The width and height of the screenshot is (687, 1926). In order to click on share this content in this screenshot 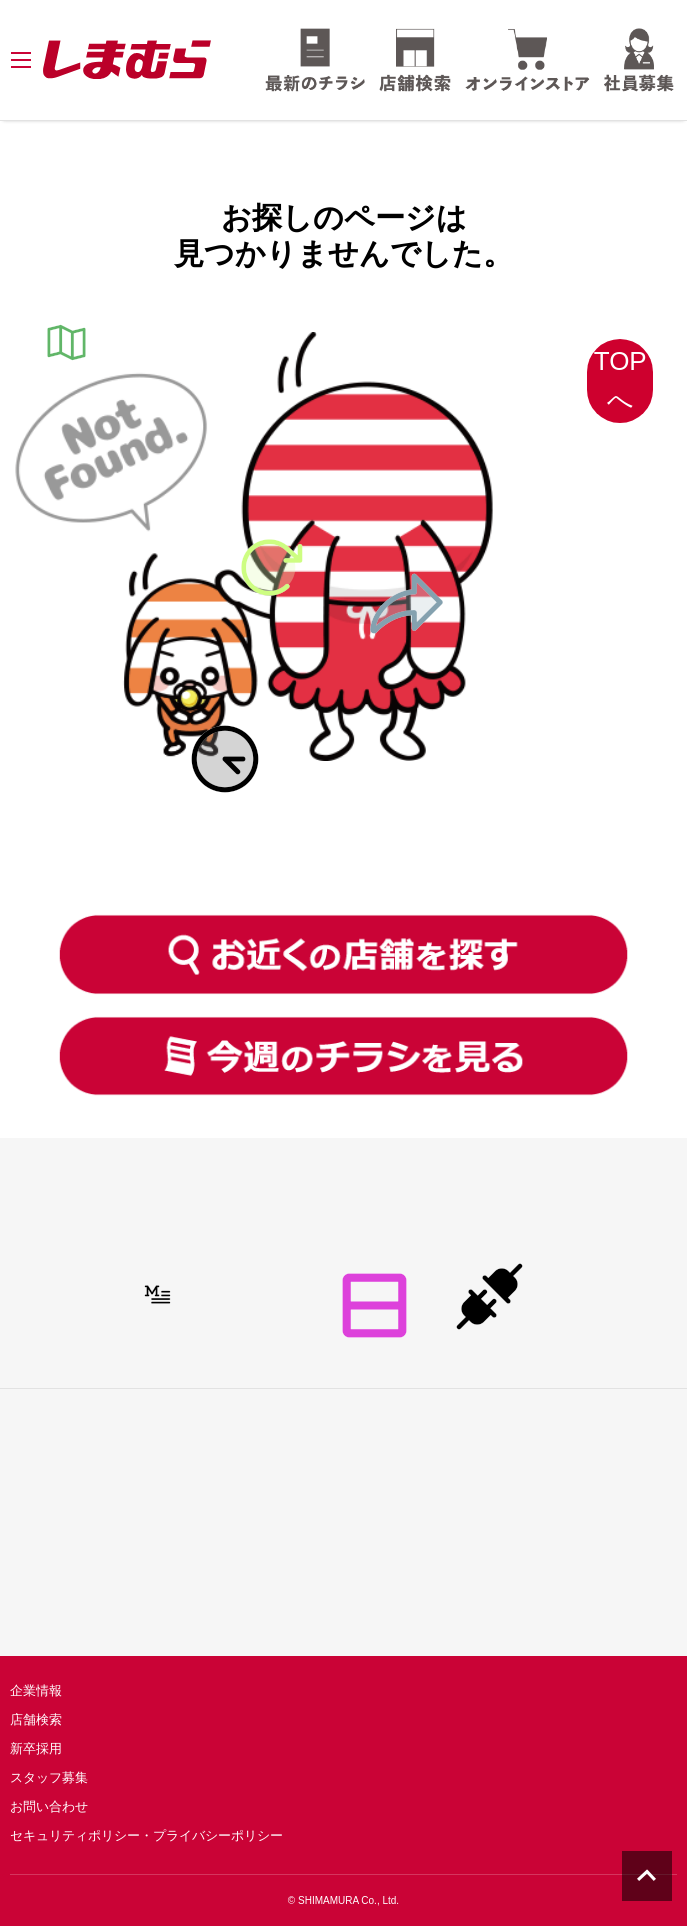, I will do `click(406, 607)`.